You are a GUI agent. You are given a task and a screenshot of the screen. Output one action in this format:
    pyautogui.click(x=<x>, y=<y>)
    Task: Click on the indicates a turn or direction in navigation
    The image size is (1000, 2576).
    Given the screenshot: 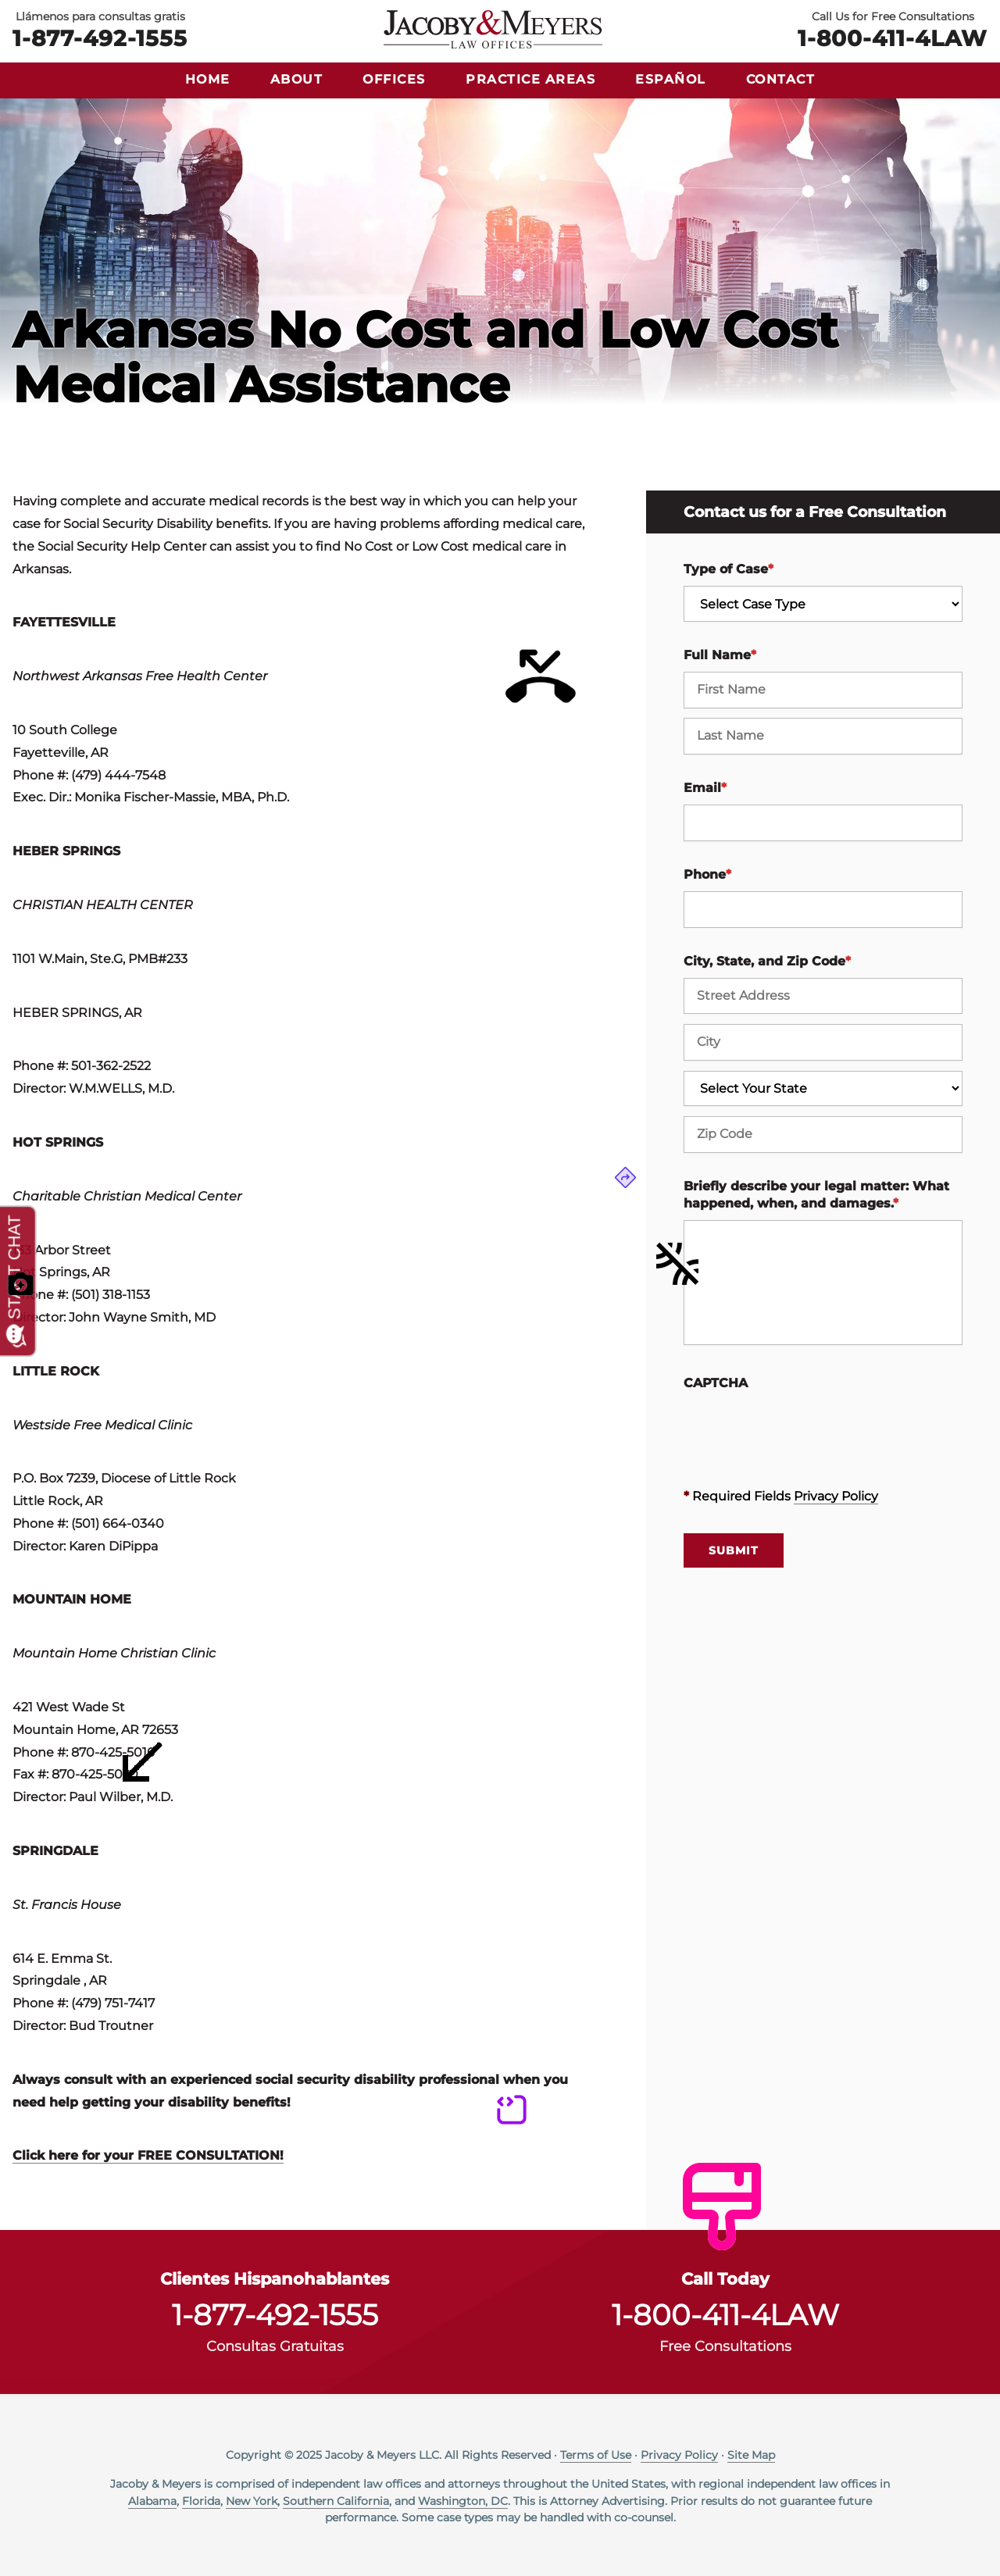 What is the action you would take?
    pyautogui.click(x=625, y=1177)
    